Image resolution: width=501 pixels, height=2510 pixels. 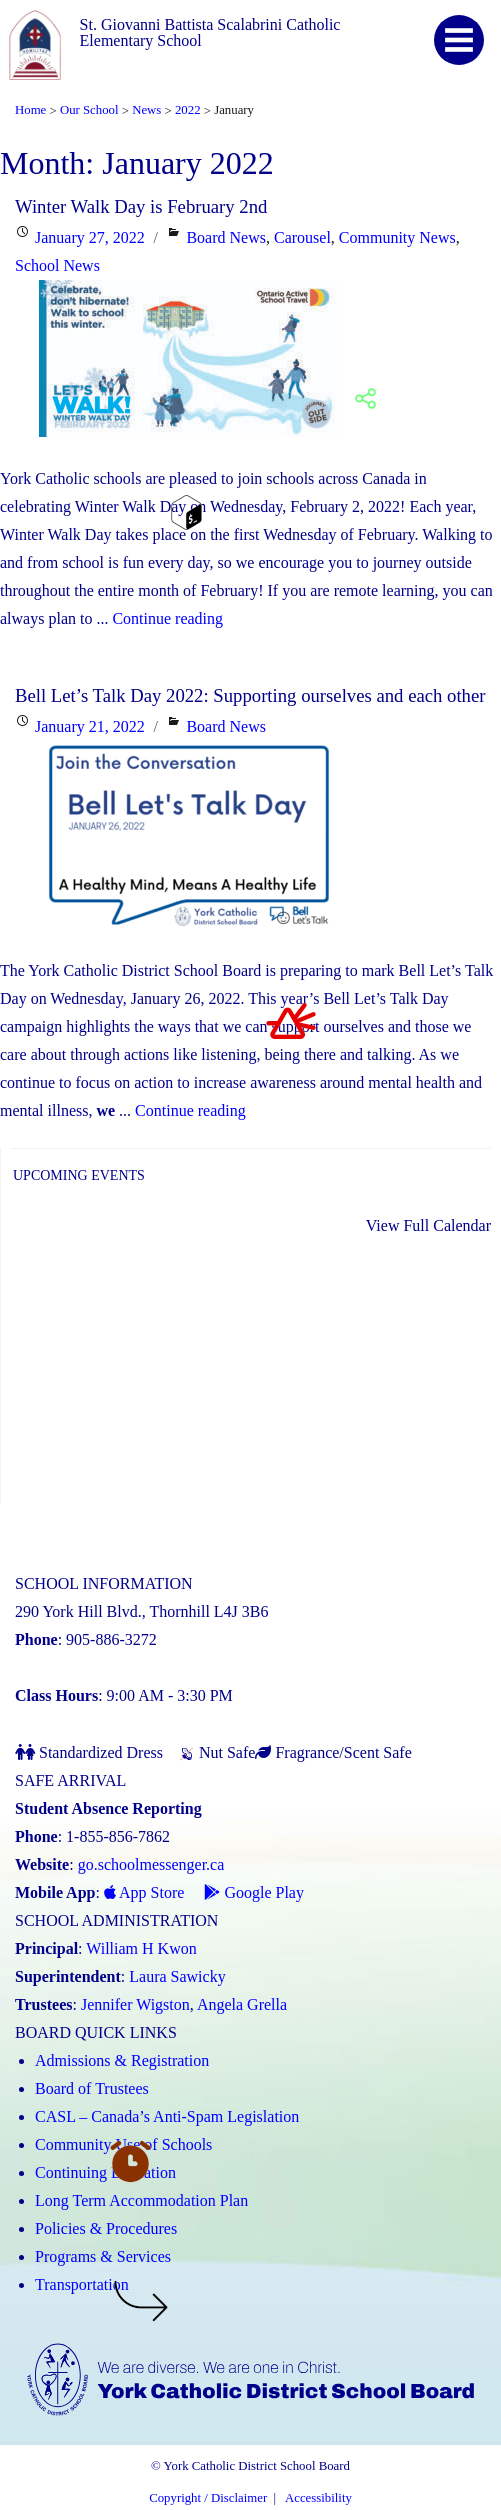 I want to click on share content with others, so click(x=365, y=398).